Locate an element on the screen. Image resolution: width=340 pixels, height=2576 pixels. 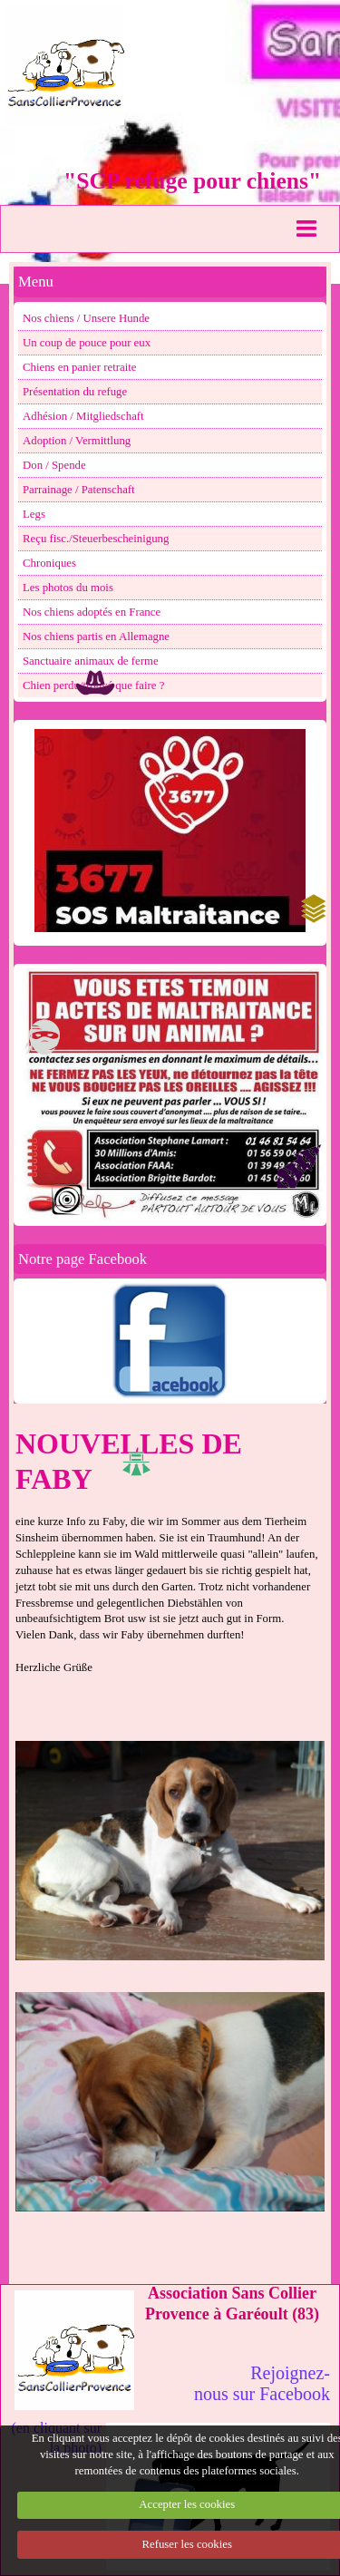
view layers or stacked elements is located at coordinates (314, 909).